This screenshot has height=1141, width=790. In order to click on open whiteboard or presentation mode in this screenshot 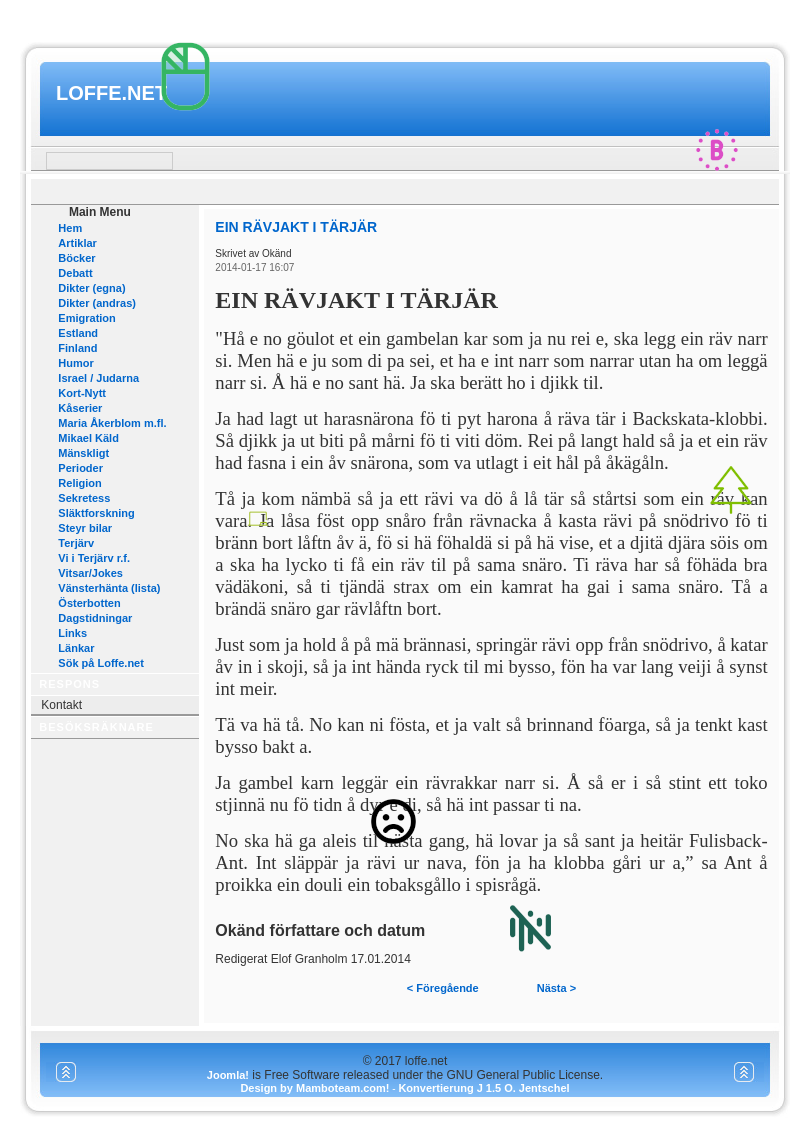, I will do `click(258, 519)`.